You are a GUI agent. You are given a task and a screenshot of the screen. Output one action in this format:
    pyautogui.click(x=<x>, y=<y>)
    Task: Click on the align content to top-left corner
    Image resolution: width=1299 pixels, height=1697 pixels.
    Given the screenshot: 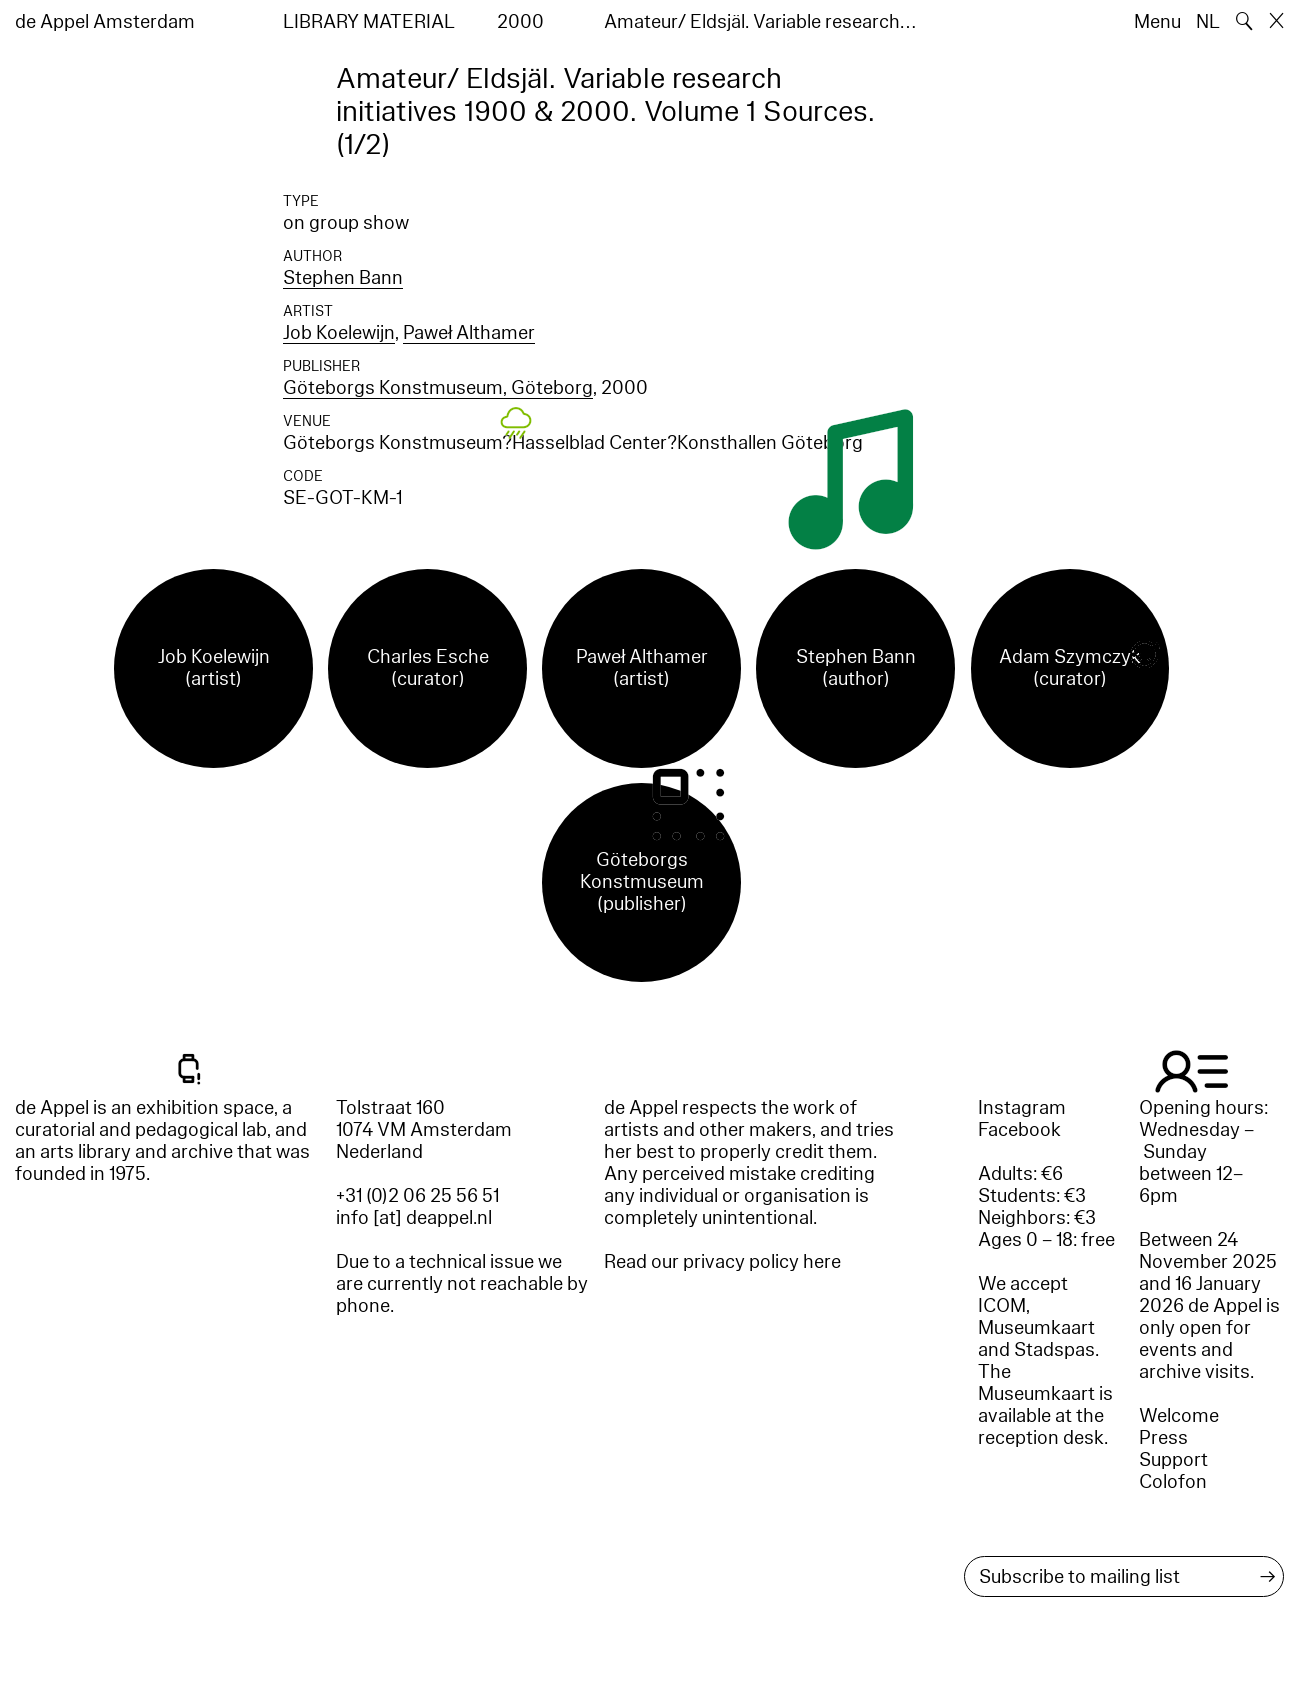 What is the action you would take?
    pyautogui.click(x=688, y=804)
    